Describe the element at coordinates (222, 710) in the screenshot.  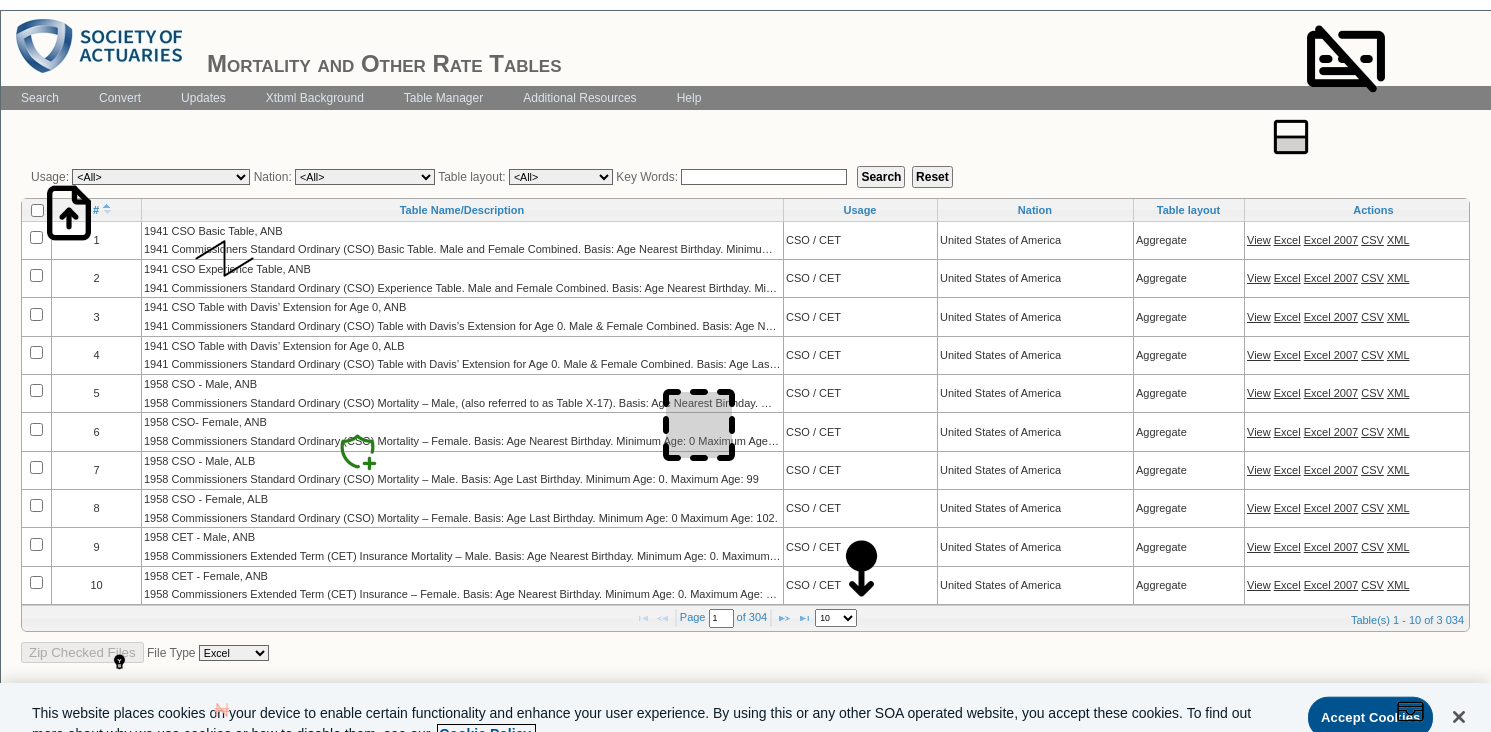
I see `view or select Nigerian naira currency` at that location.